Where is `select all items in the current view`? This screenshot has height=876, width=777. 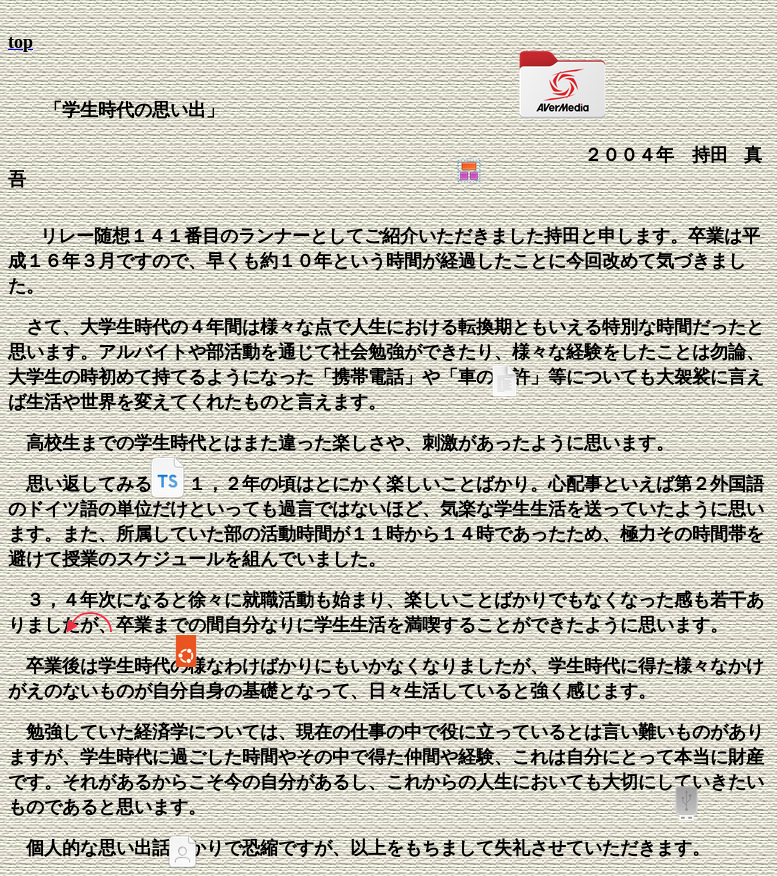 select all items in the current view is located at coordinates (469, 171).